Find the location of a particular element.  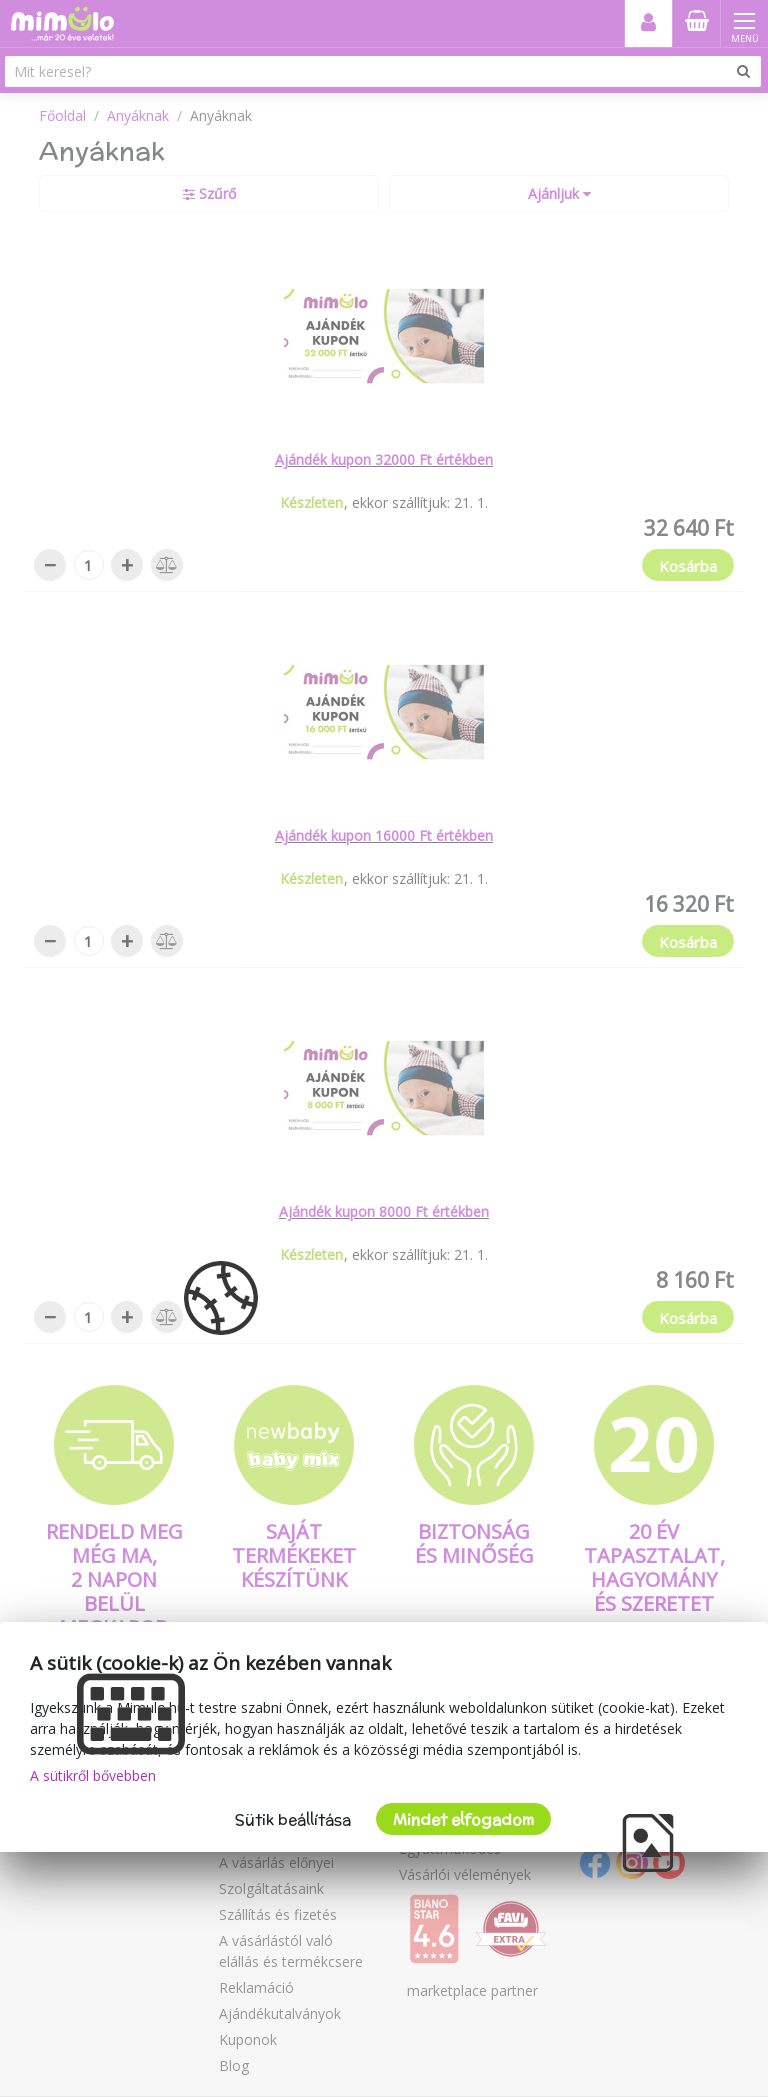

open libreoffice draw application is located at coordinates (648, 1843).